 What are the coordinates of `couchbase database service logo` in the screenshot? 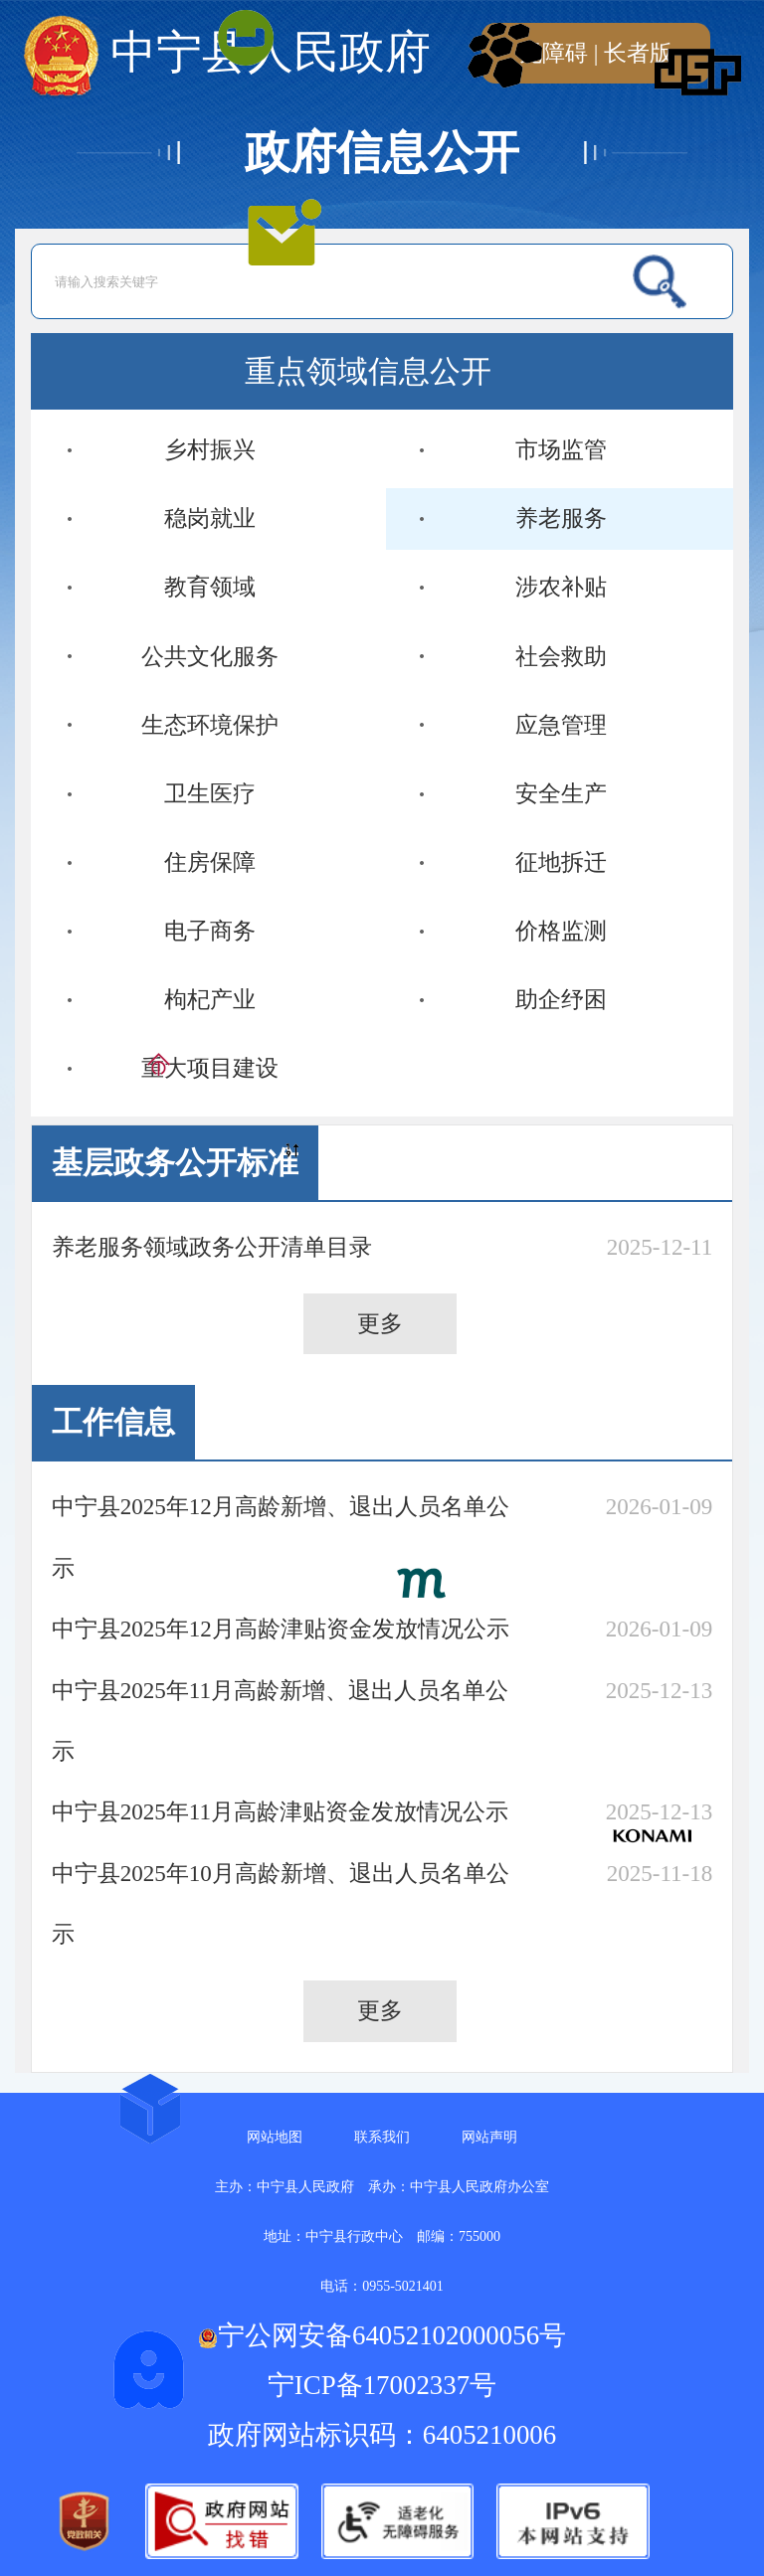 It's located at (246, 38).